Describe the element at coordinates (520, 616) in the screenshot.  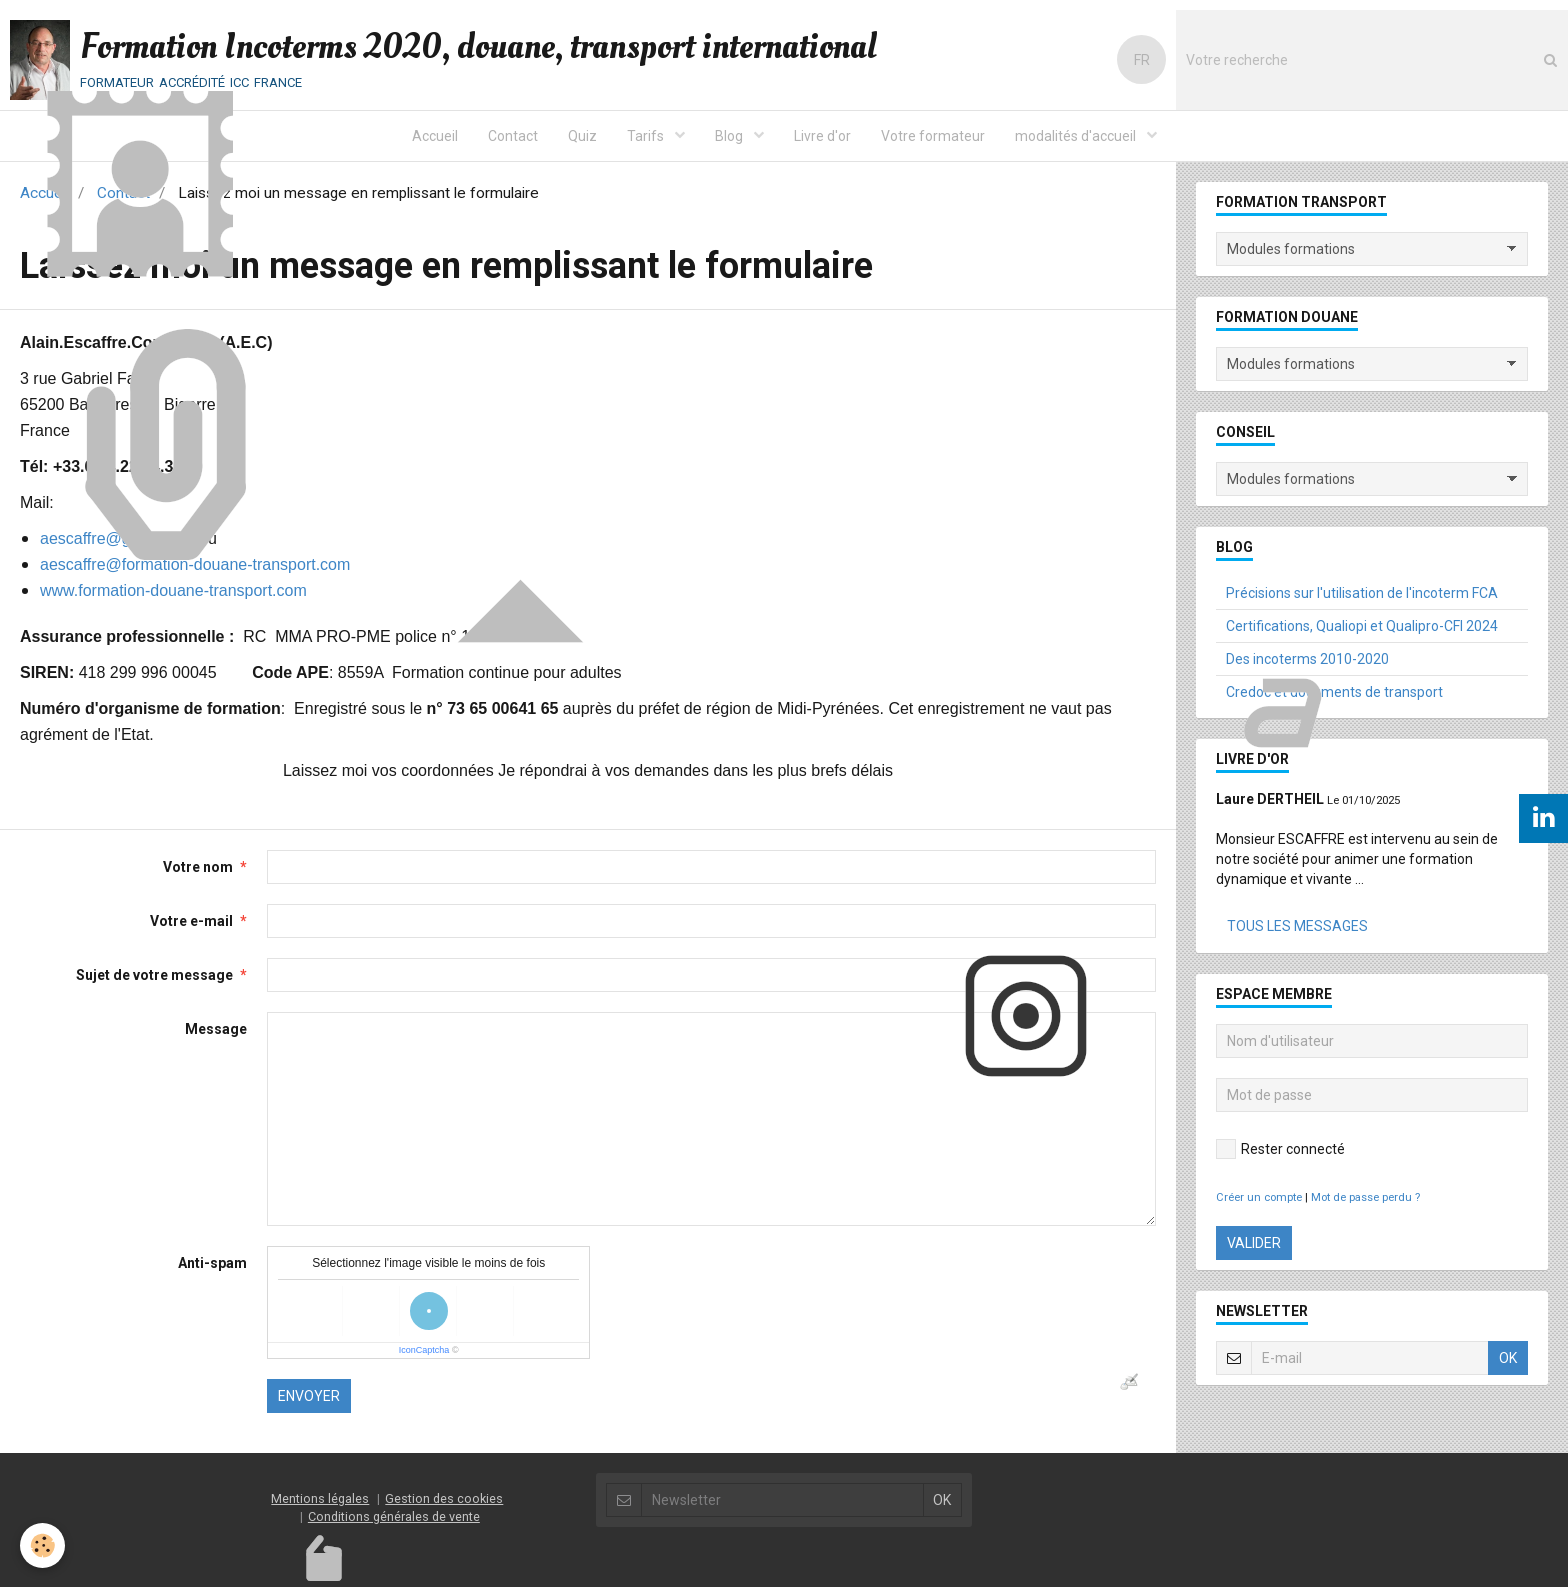
I see `scroll or pan upward` at that location.